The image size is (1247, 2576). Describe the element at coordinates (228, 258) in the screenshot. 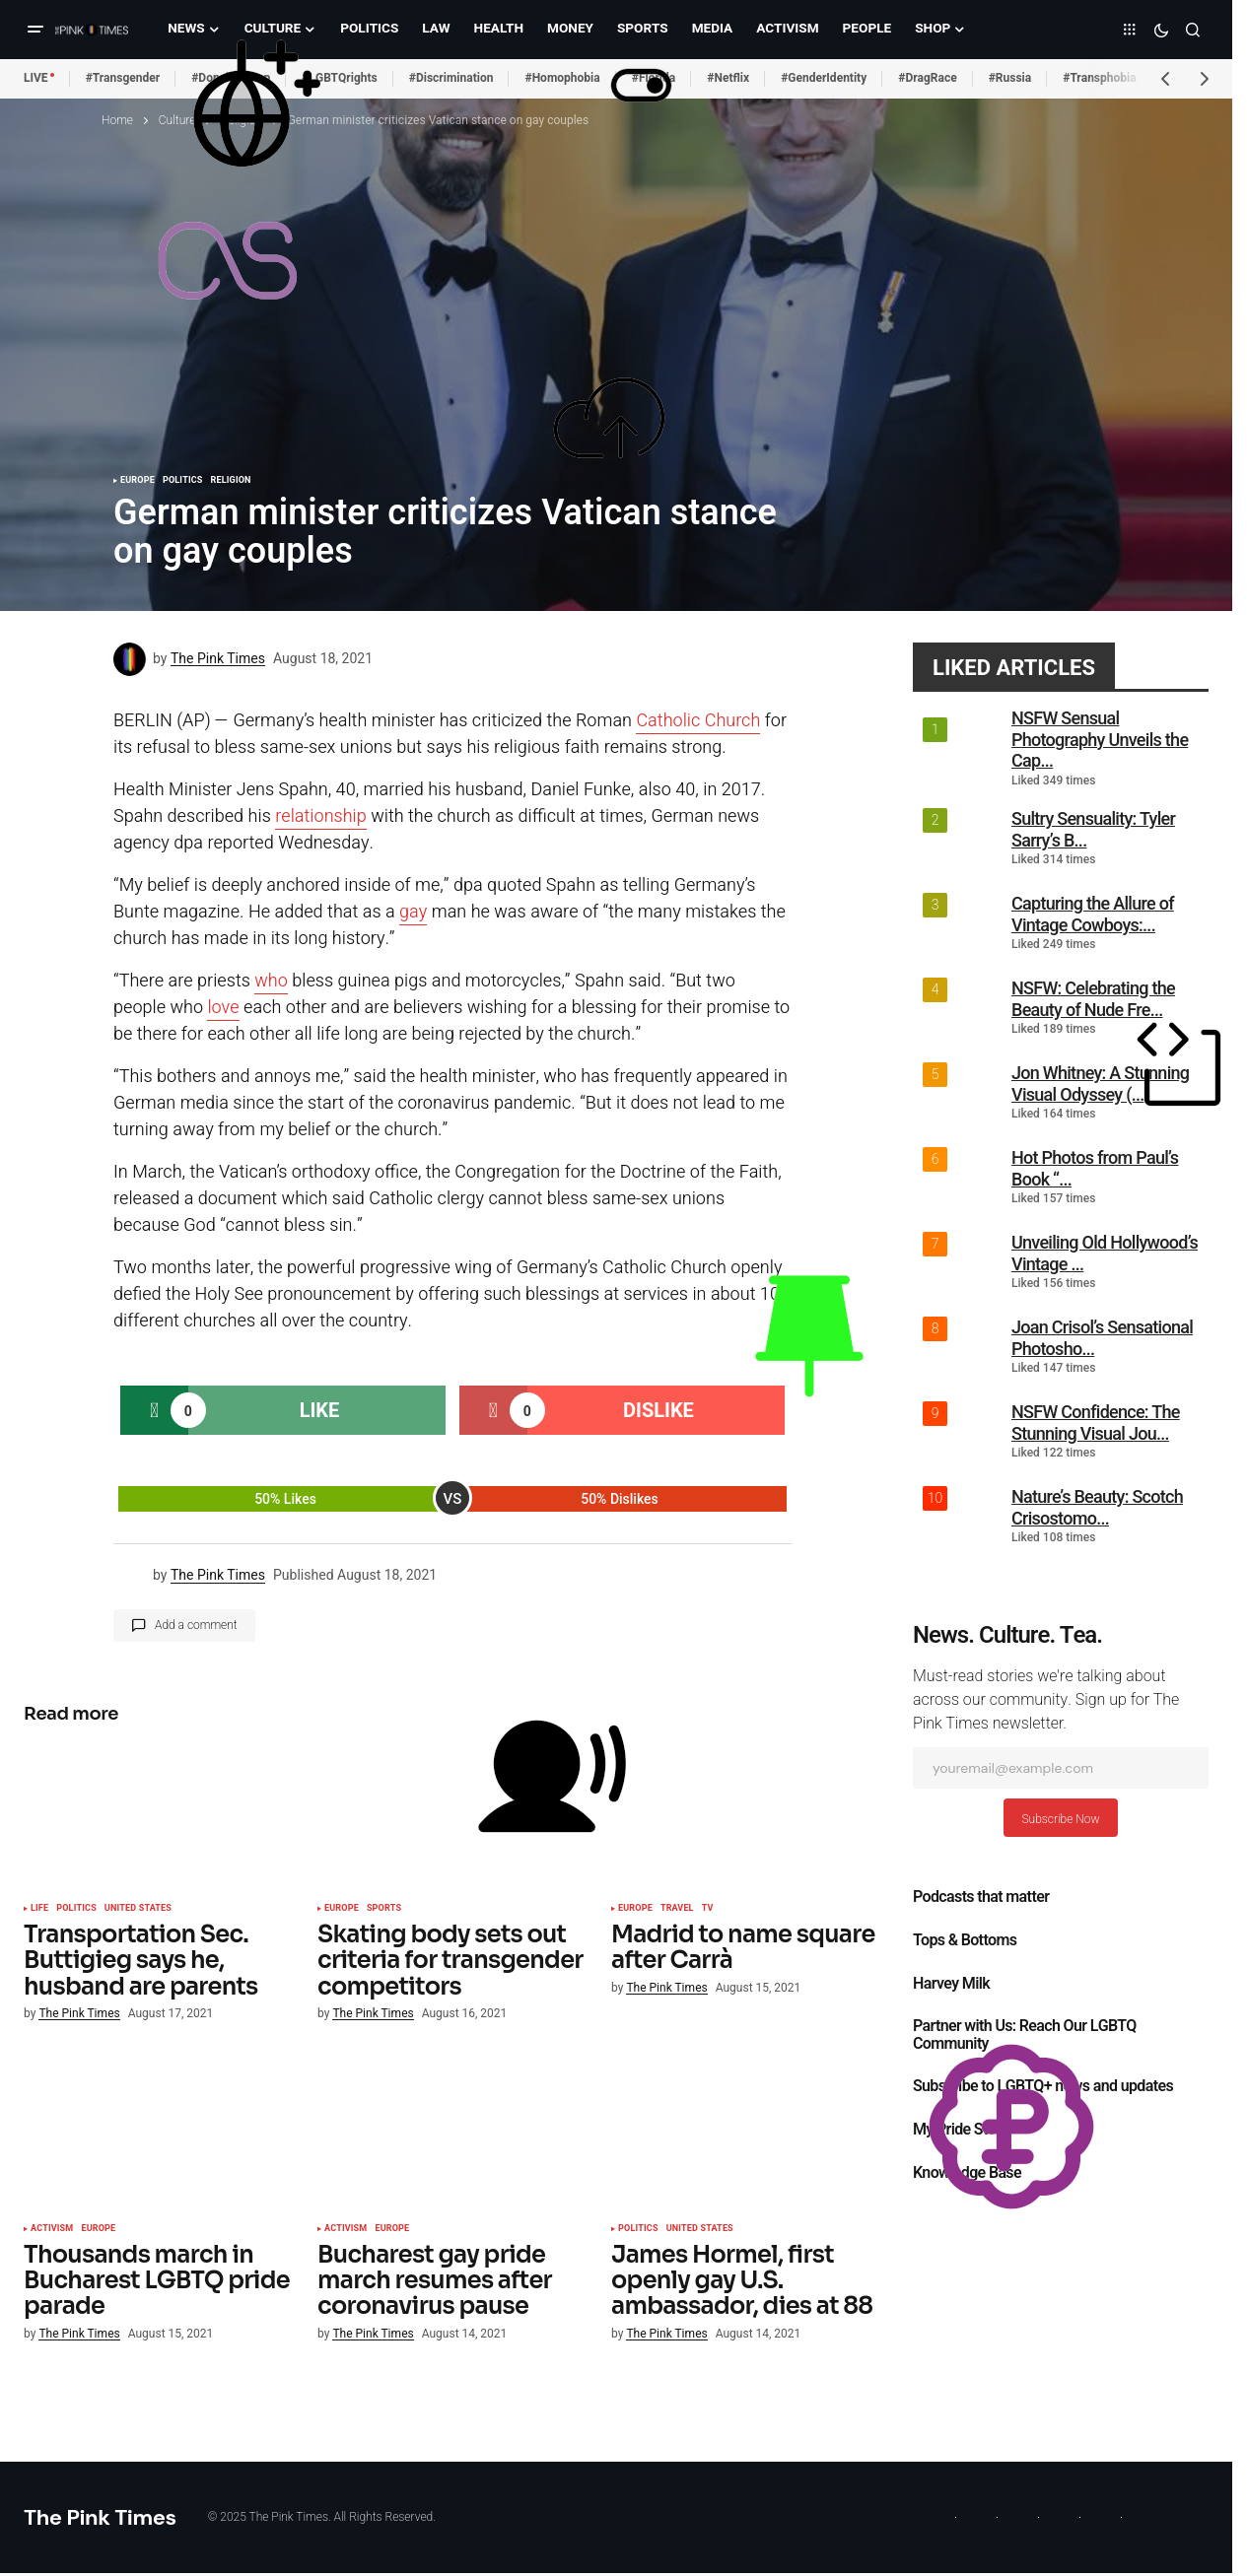

I see `connect to last.fm account` at that location.